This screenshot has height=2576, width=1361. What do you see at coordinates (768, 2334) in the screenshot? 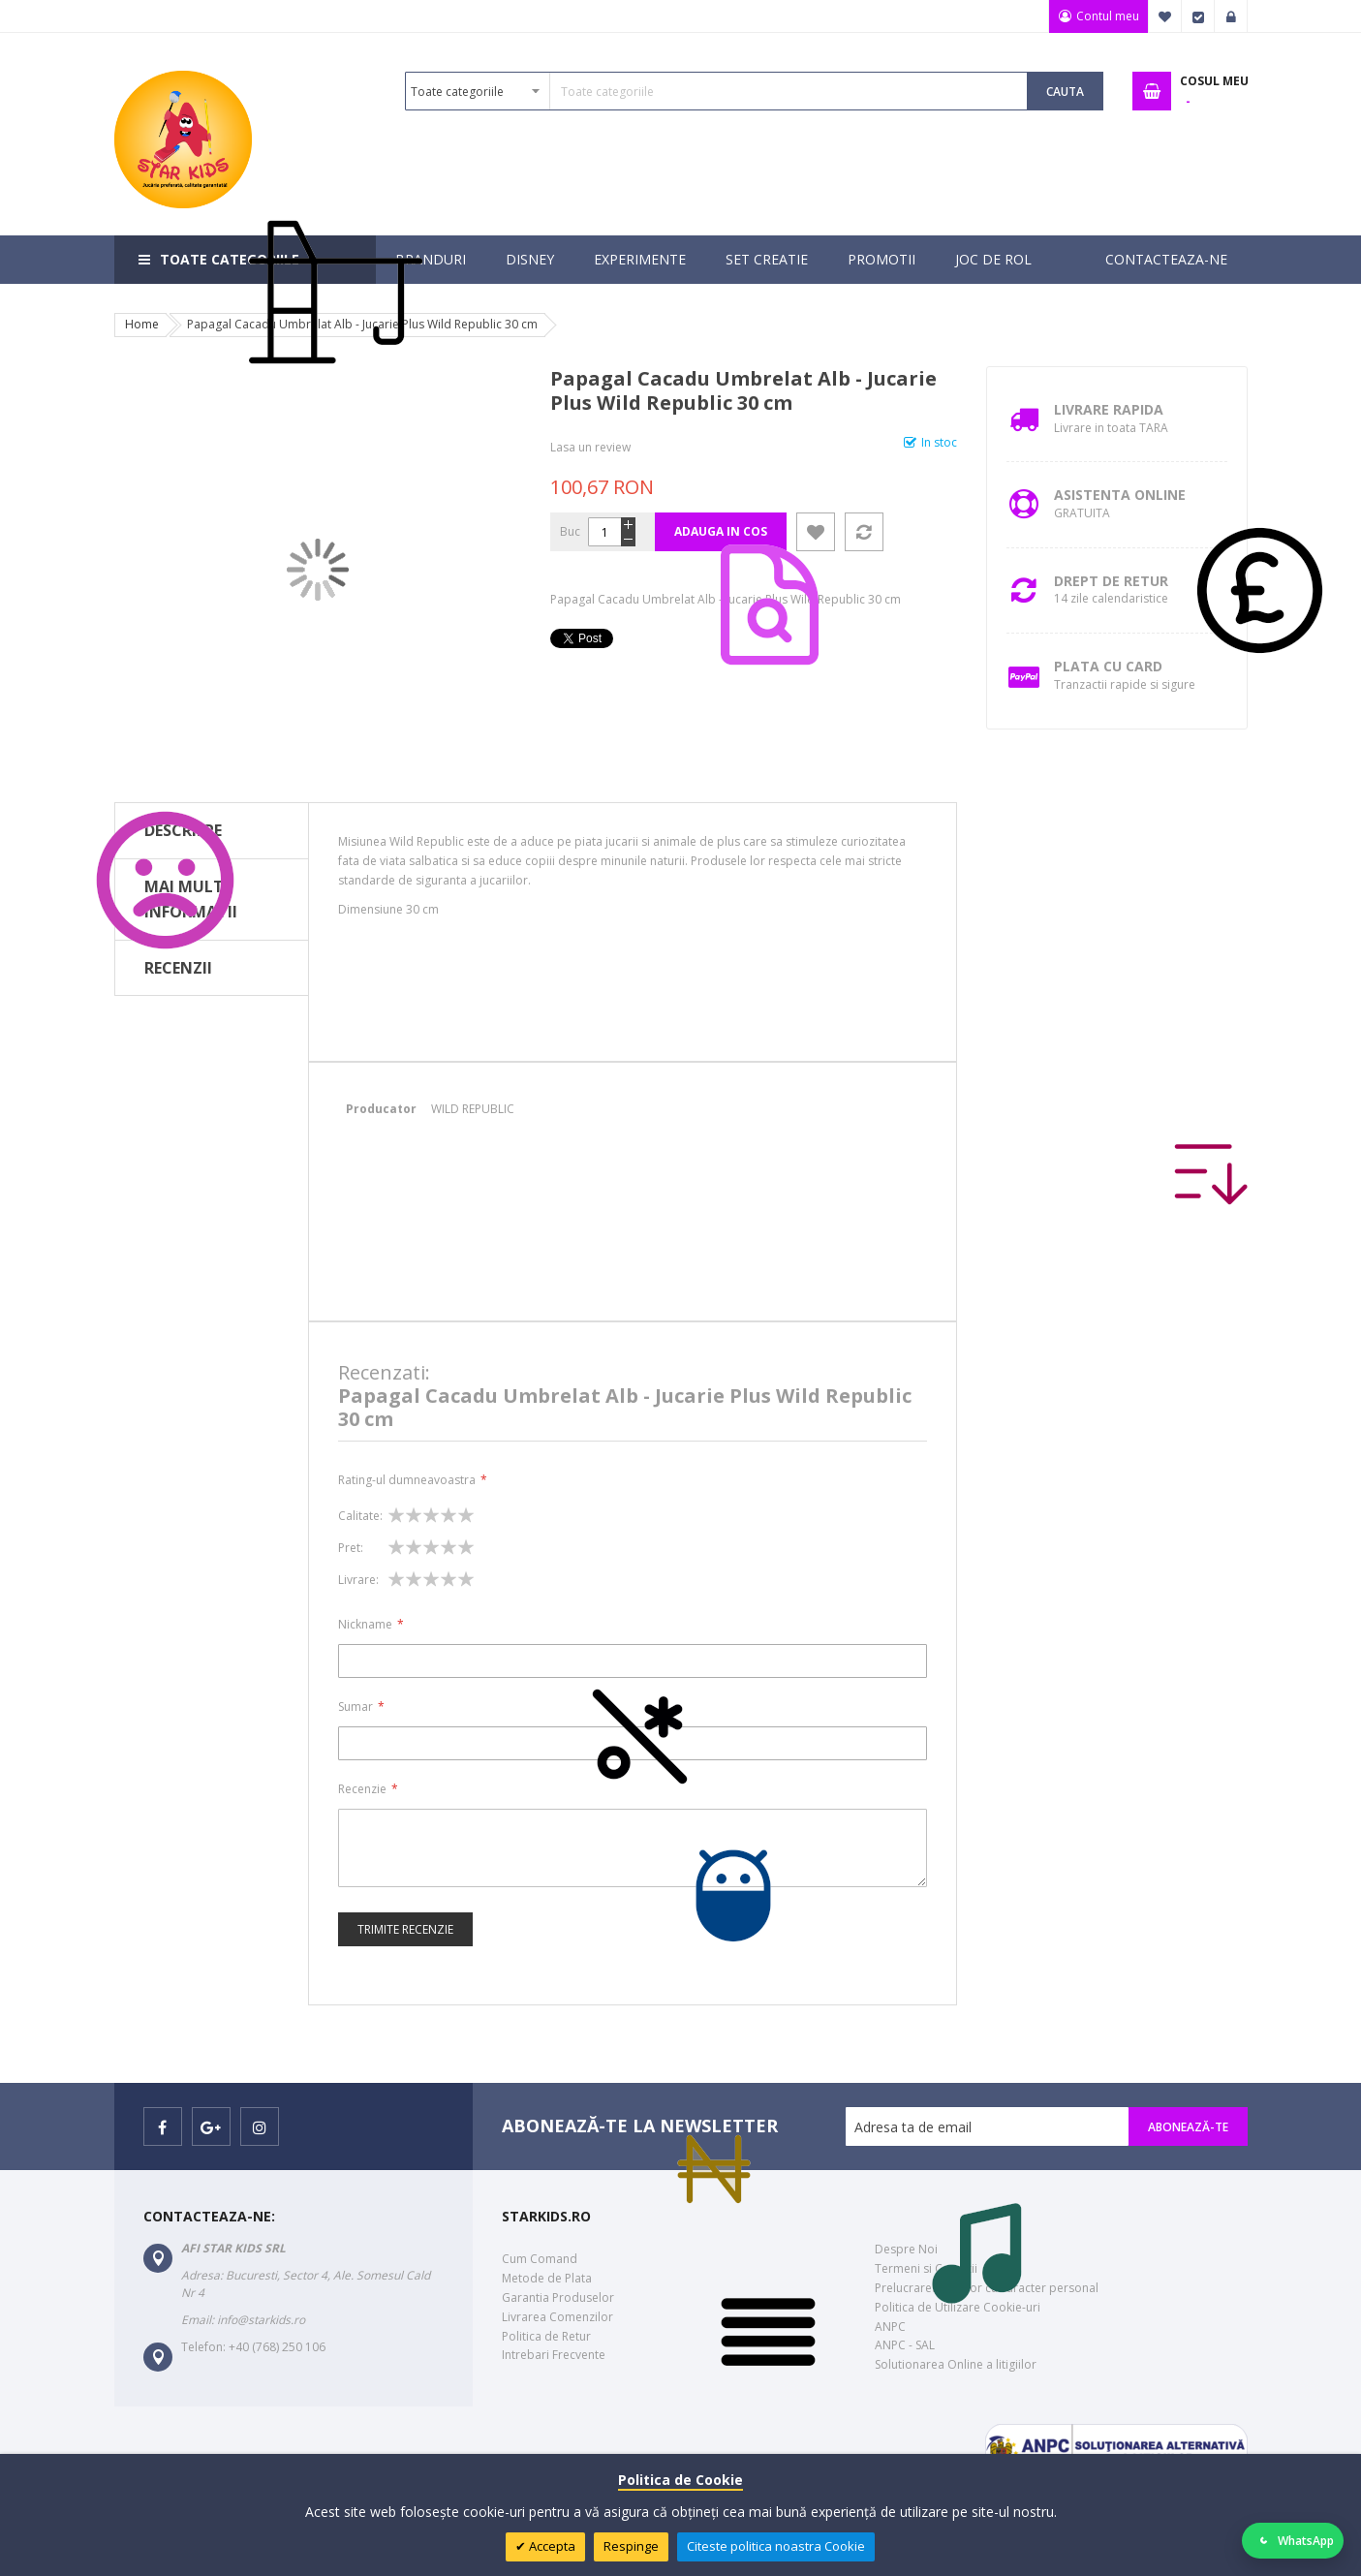
I see `justify text alignment` at bounding box center [768, 2334].